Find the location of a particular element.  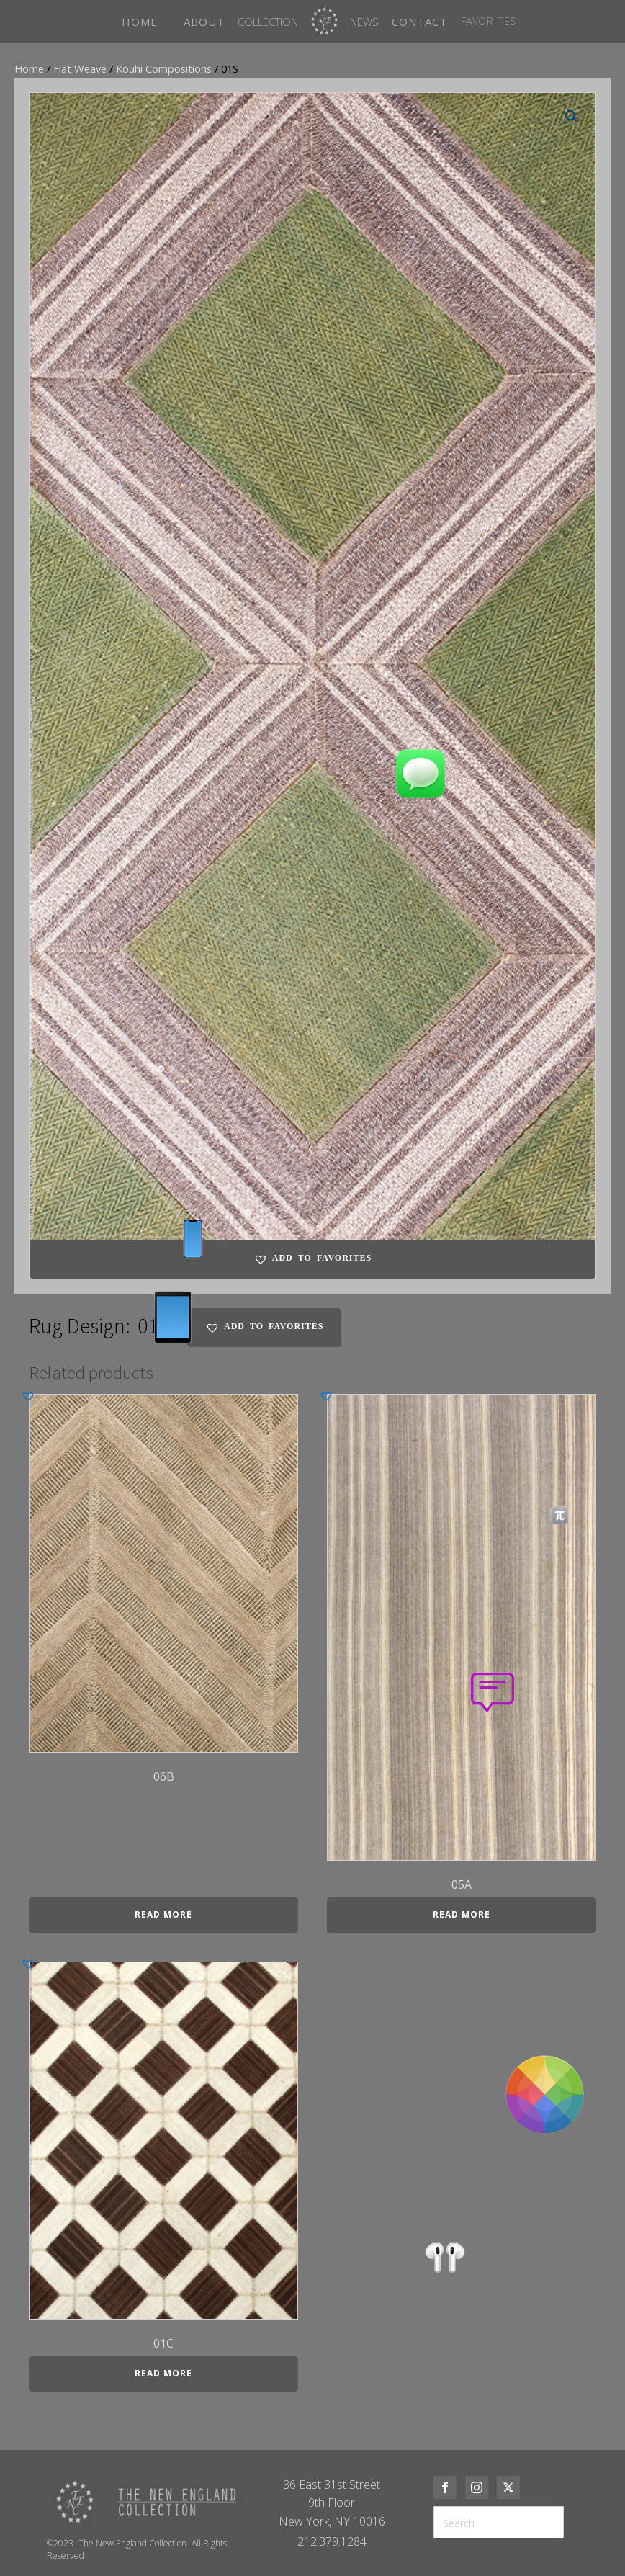

open the messaging app is located at coordinates (493, 1691).